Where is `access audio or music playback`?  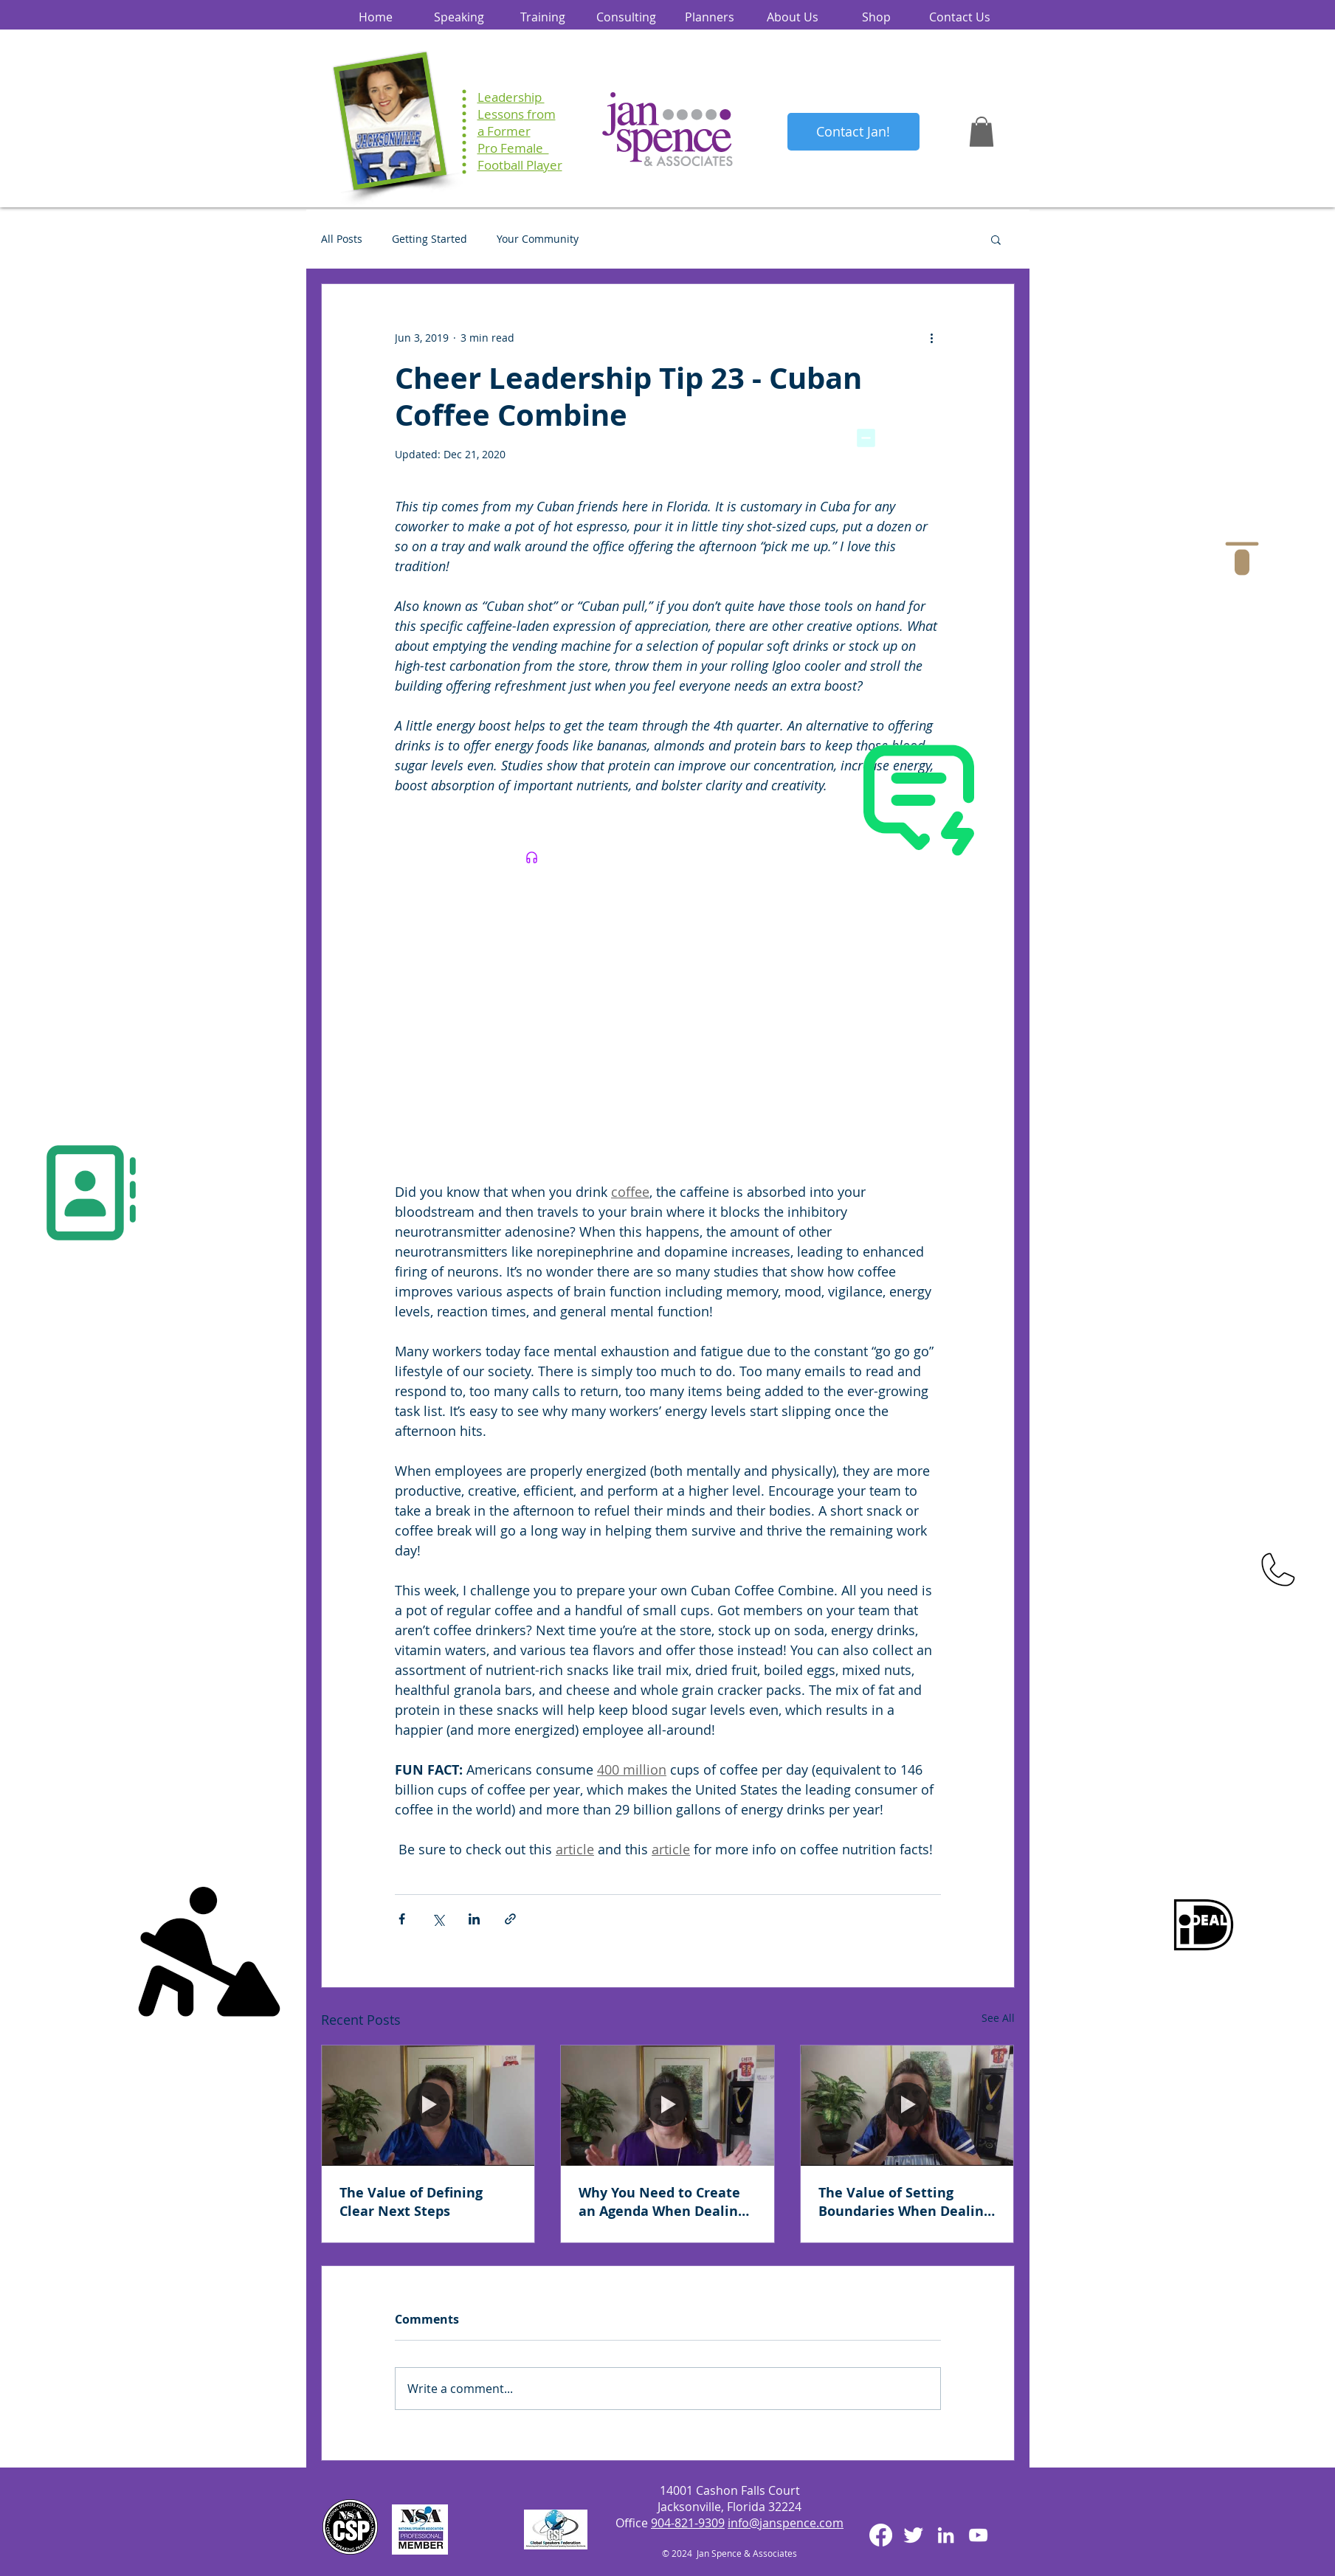
access audio or music playback is located at coordinates (531, 857).